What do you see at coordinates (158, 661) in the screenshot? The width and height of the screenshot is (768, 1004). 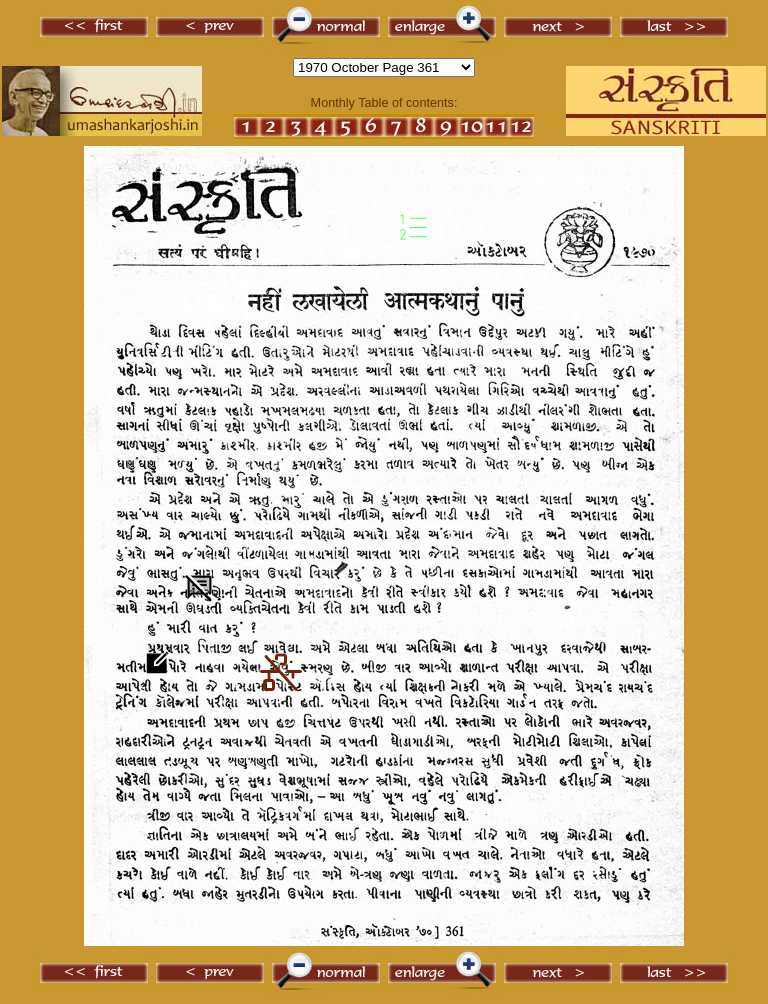 I see `create or compose new content` at bounding box center [158, 661].